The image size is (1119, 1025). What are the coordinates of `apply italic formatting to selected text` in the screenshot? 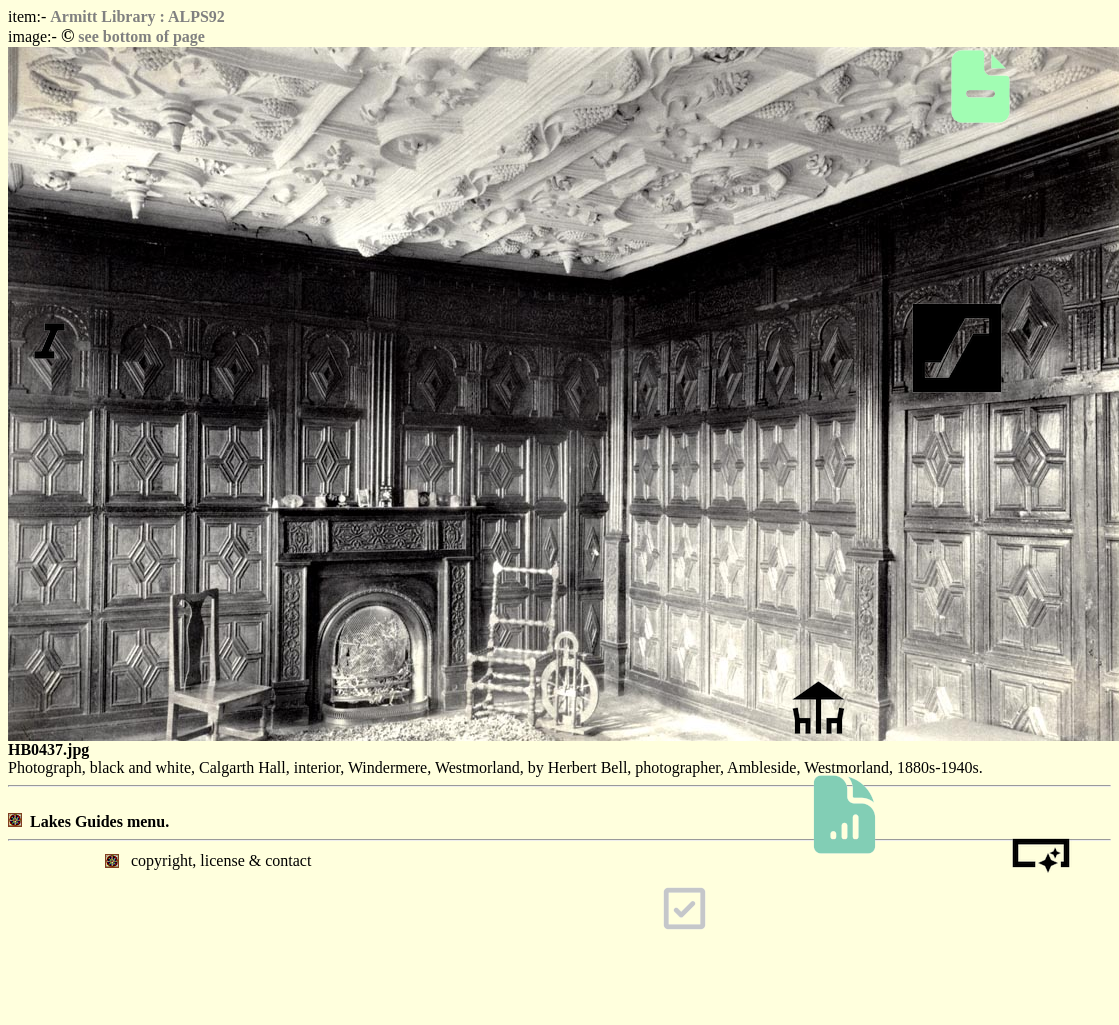 It's located at (49, 343).